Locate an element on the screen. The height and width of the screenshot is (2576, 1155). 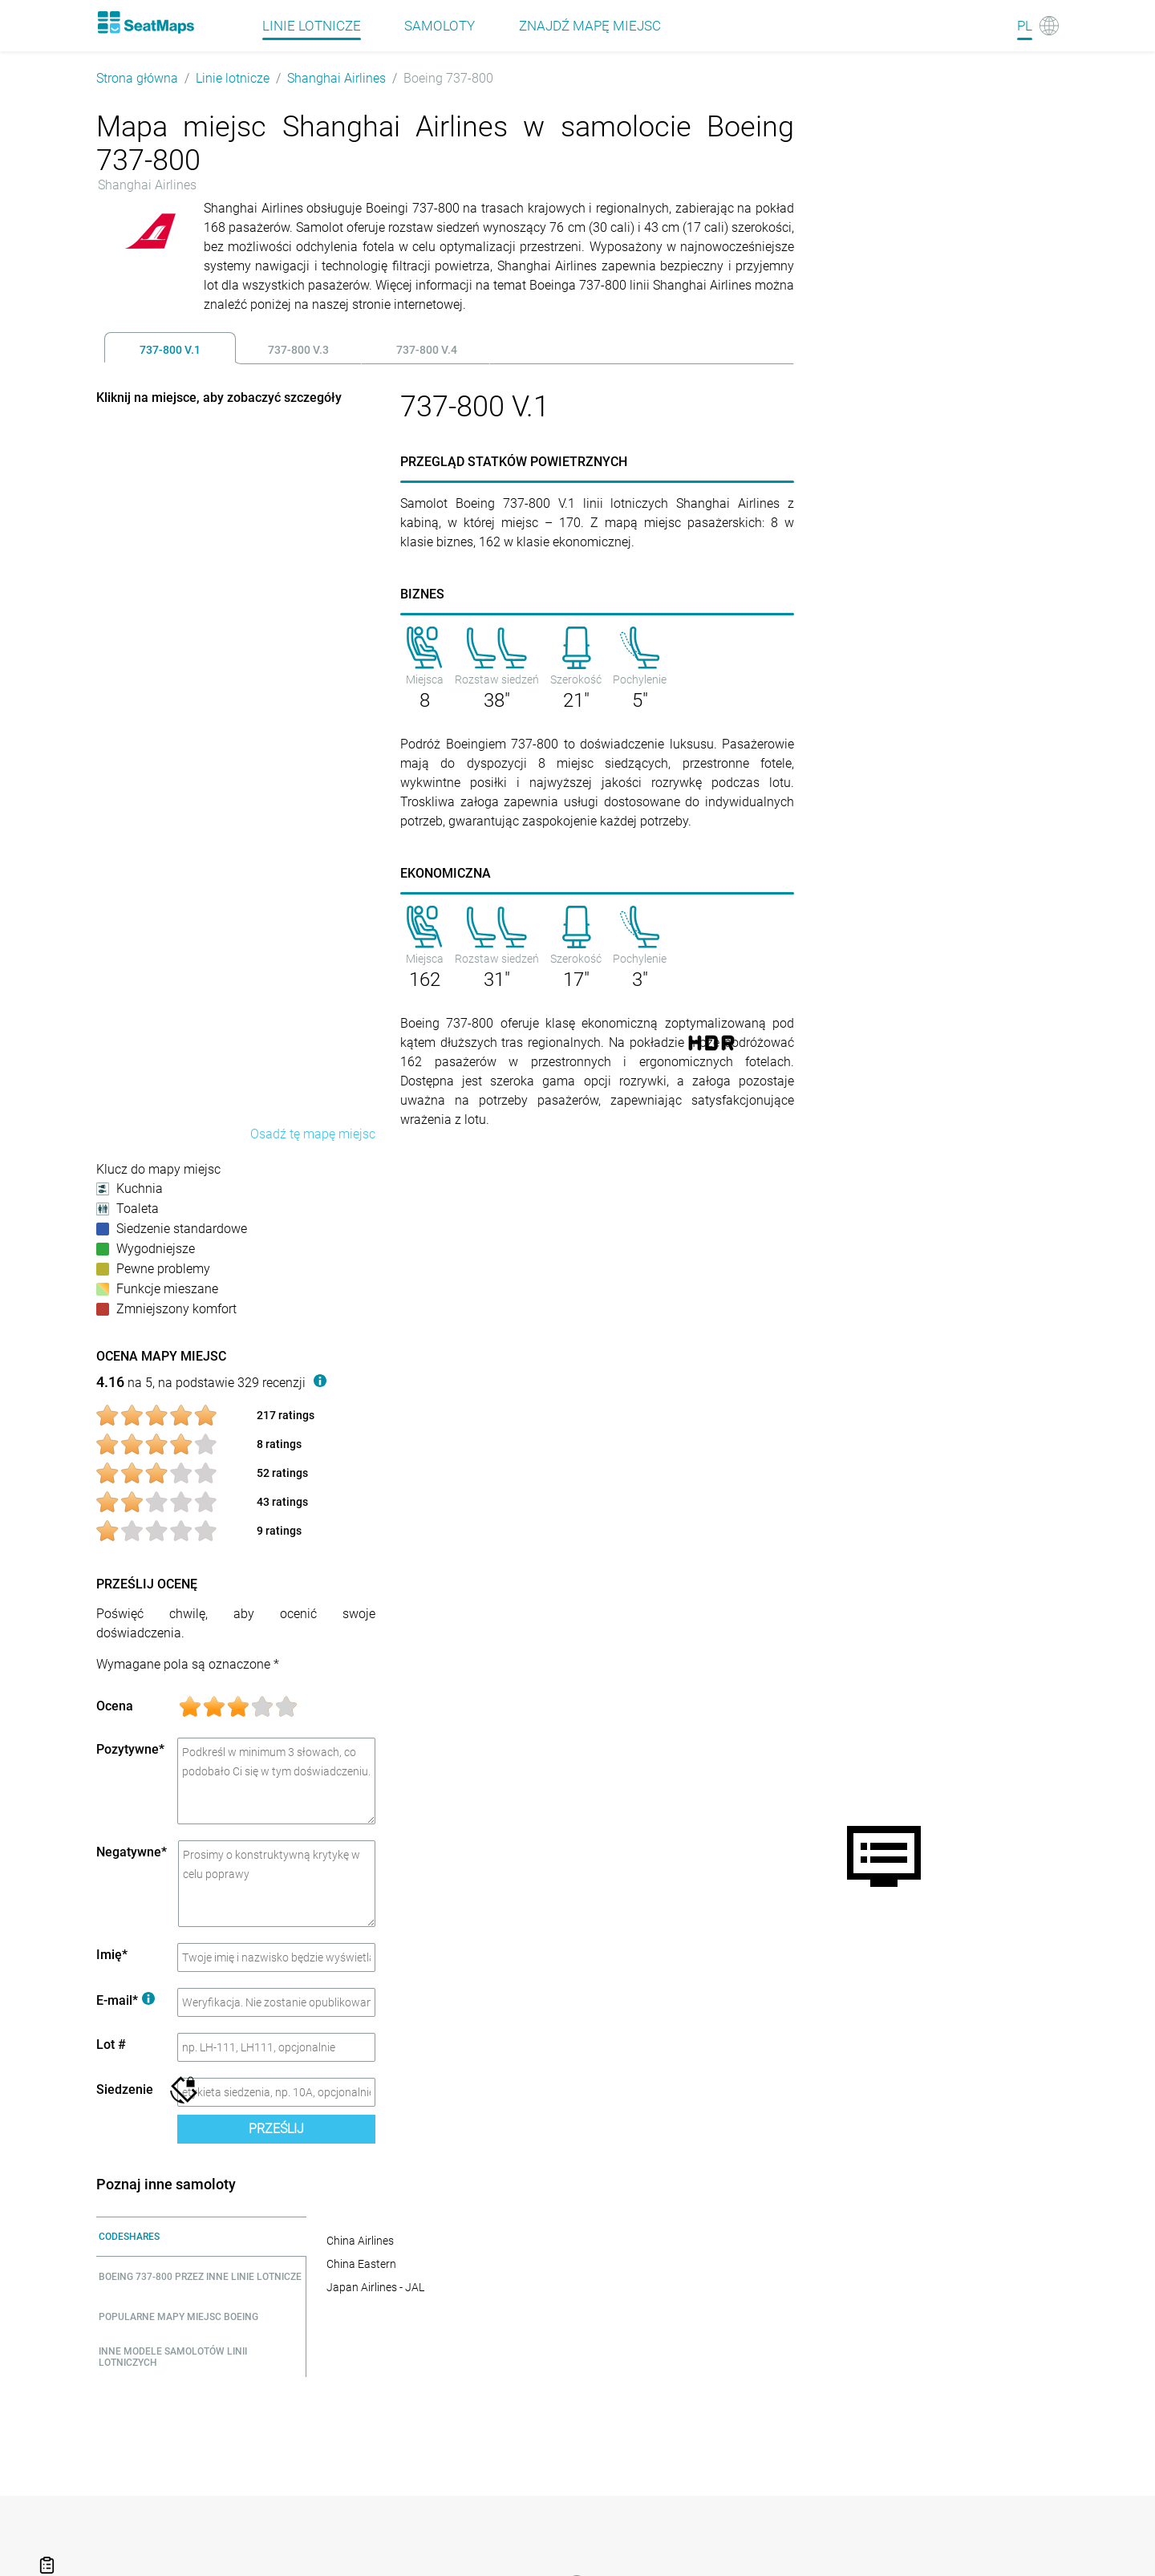
access DVR or recorded content is located at coordinates (884, 1856).